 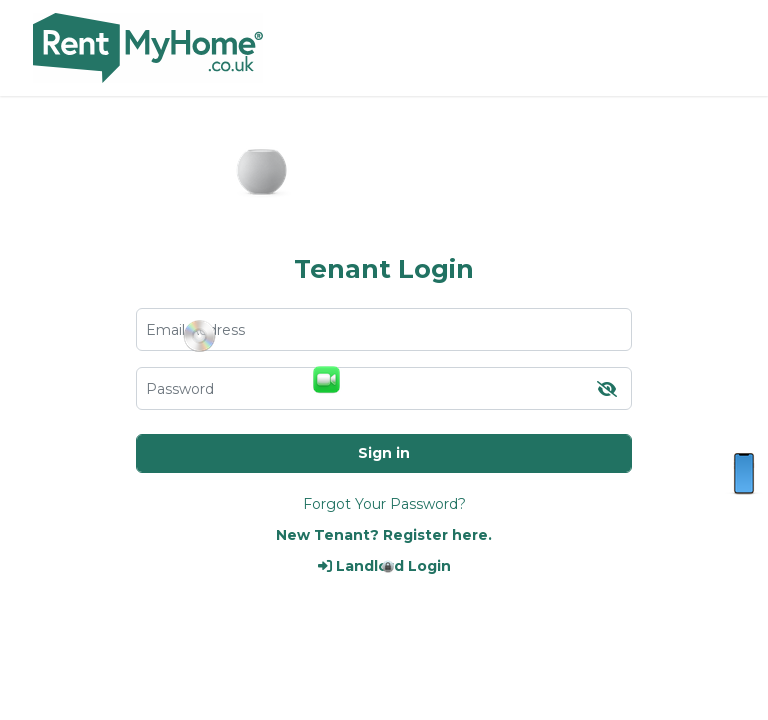 I want to click on indicates a locked or protected item, so click(x=411, y=544).